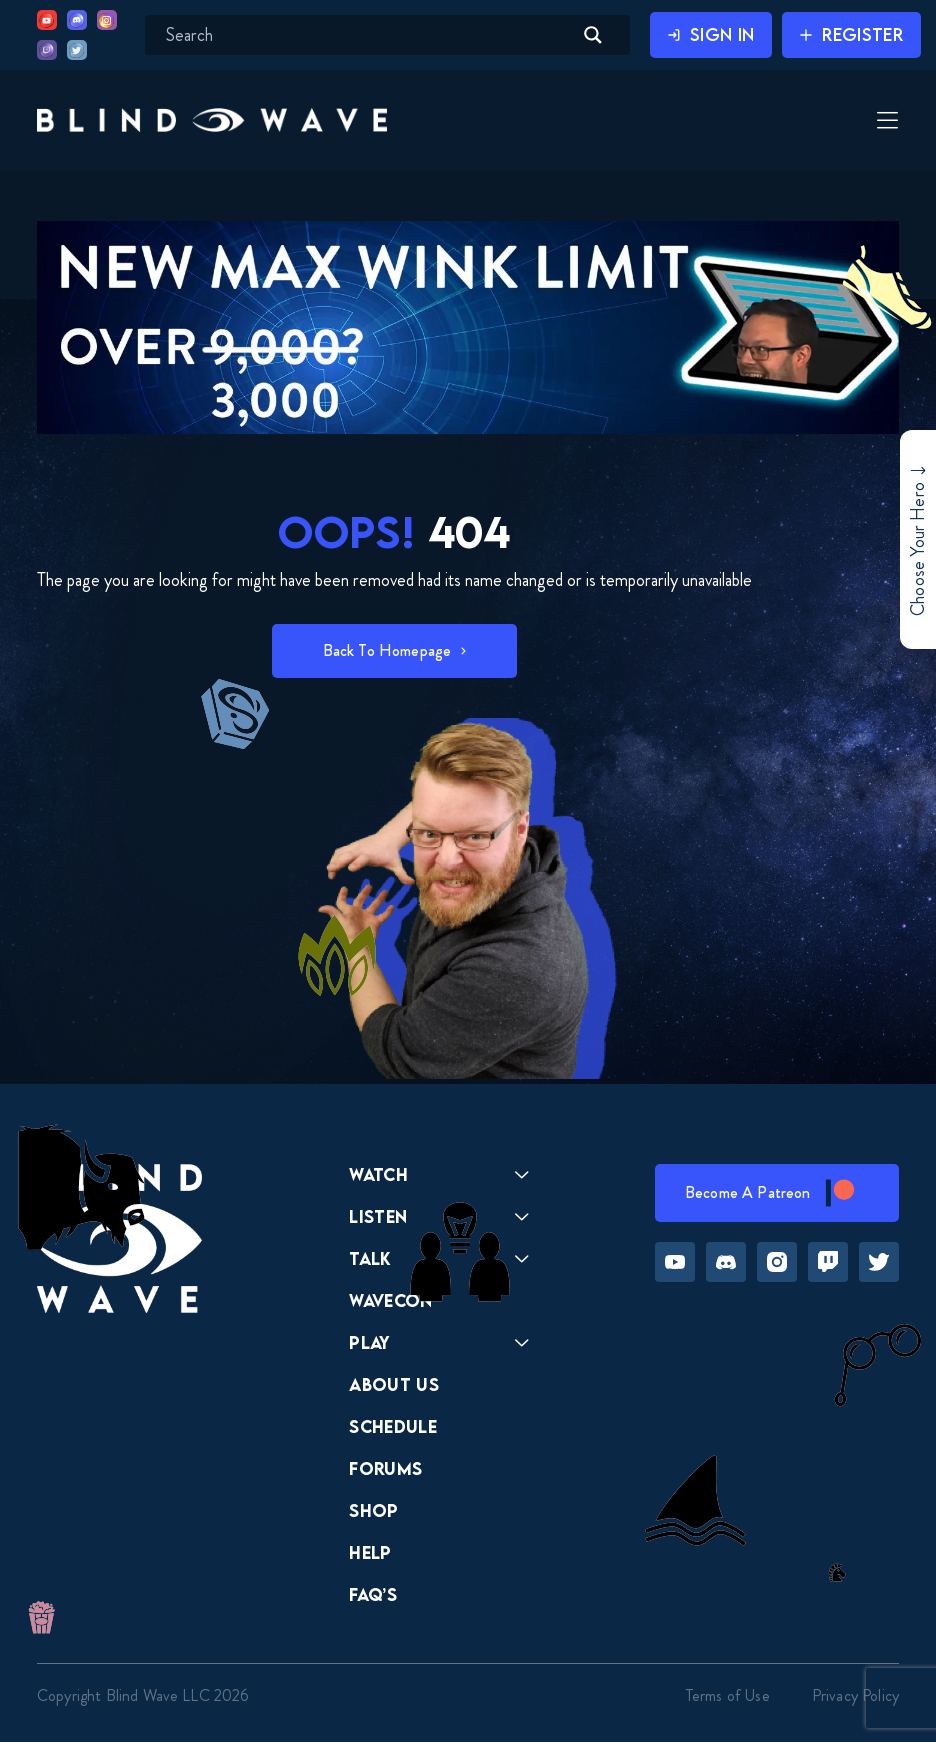 Image resolution: width=936 pixels, height=1742 pixels. What do you see at coordinates (877, 1365) in the screenshot?
I see `view detailed information or inspect an item` at bounding box center [877, 1365].